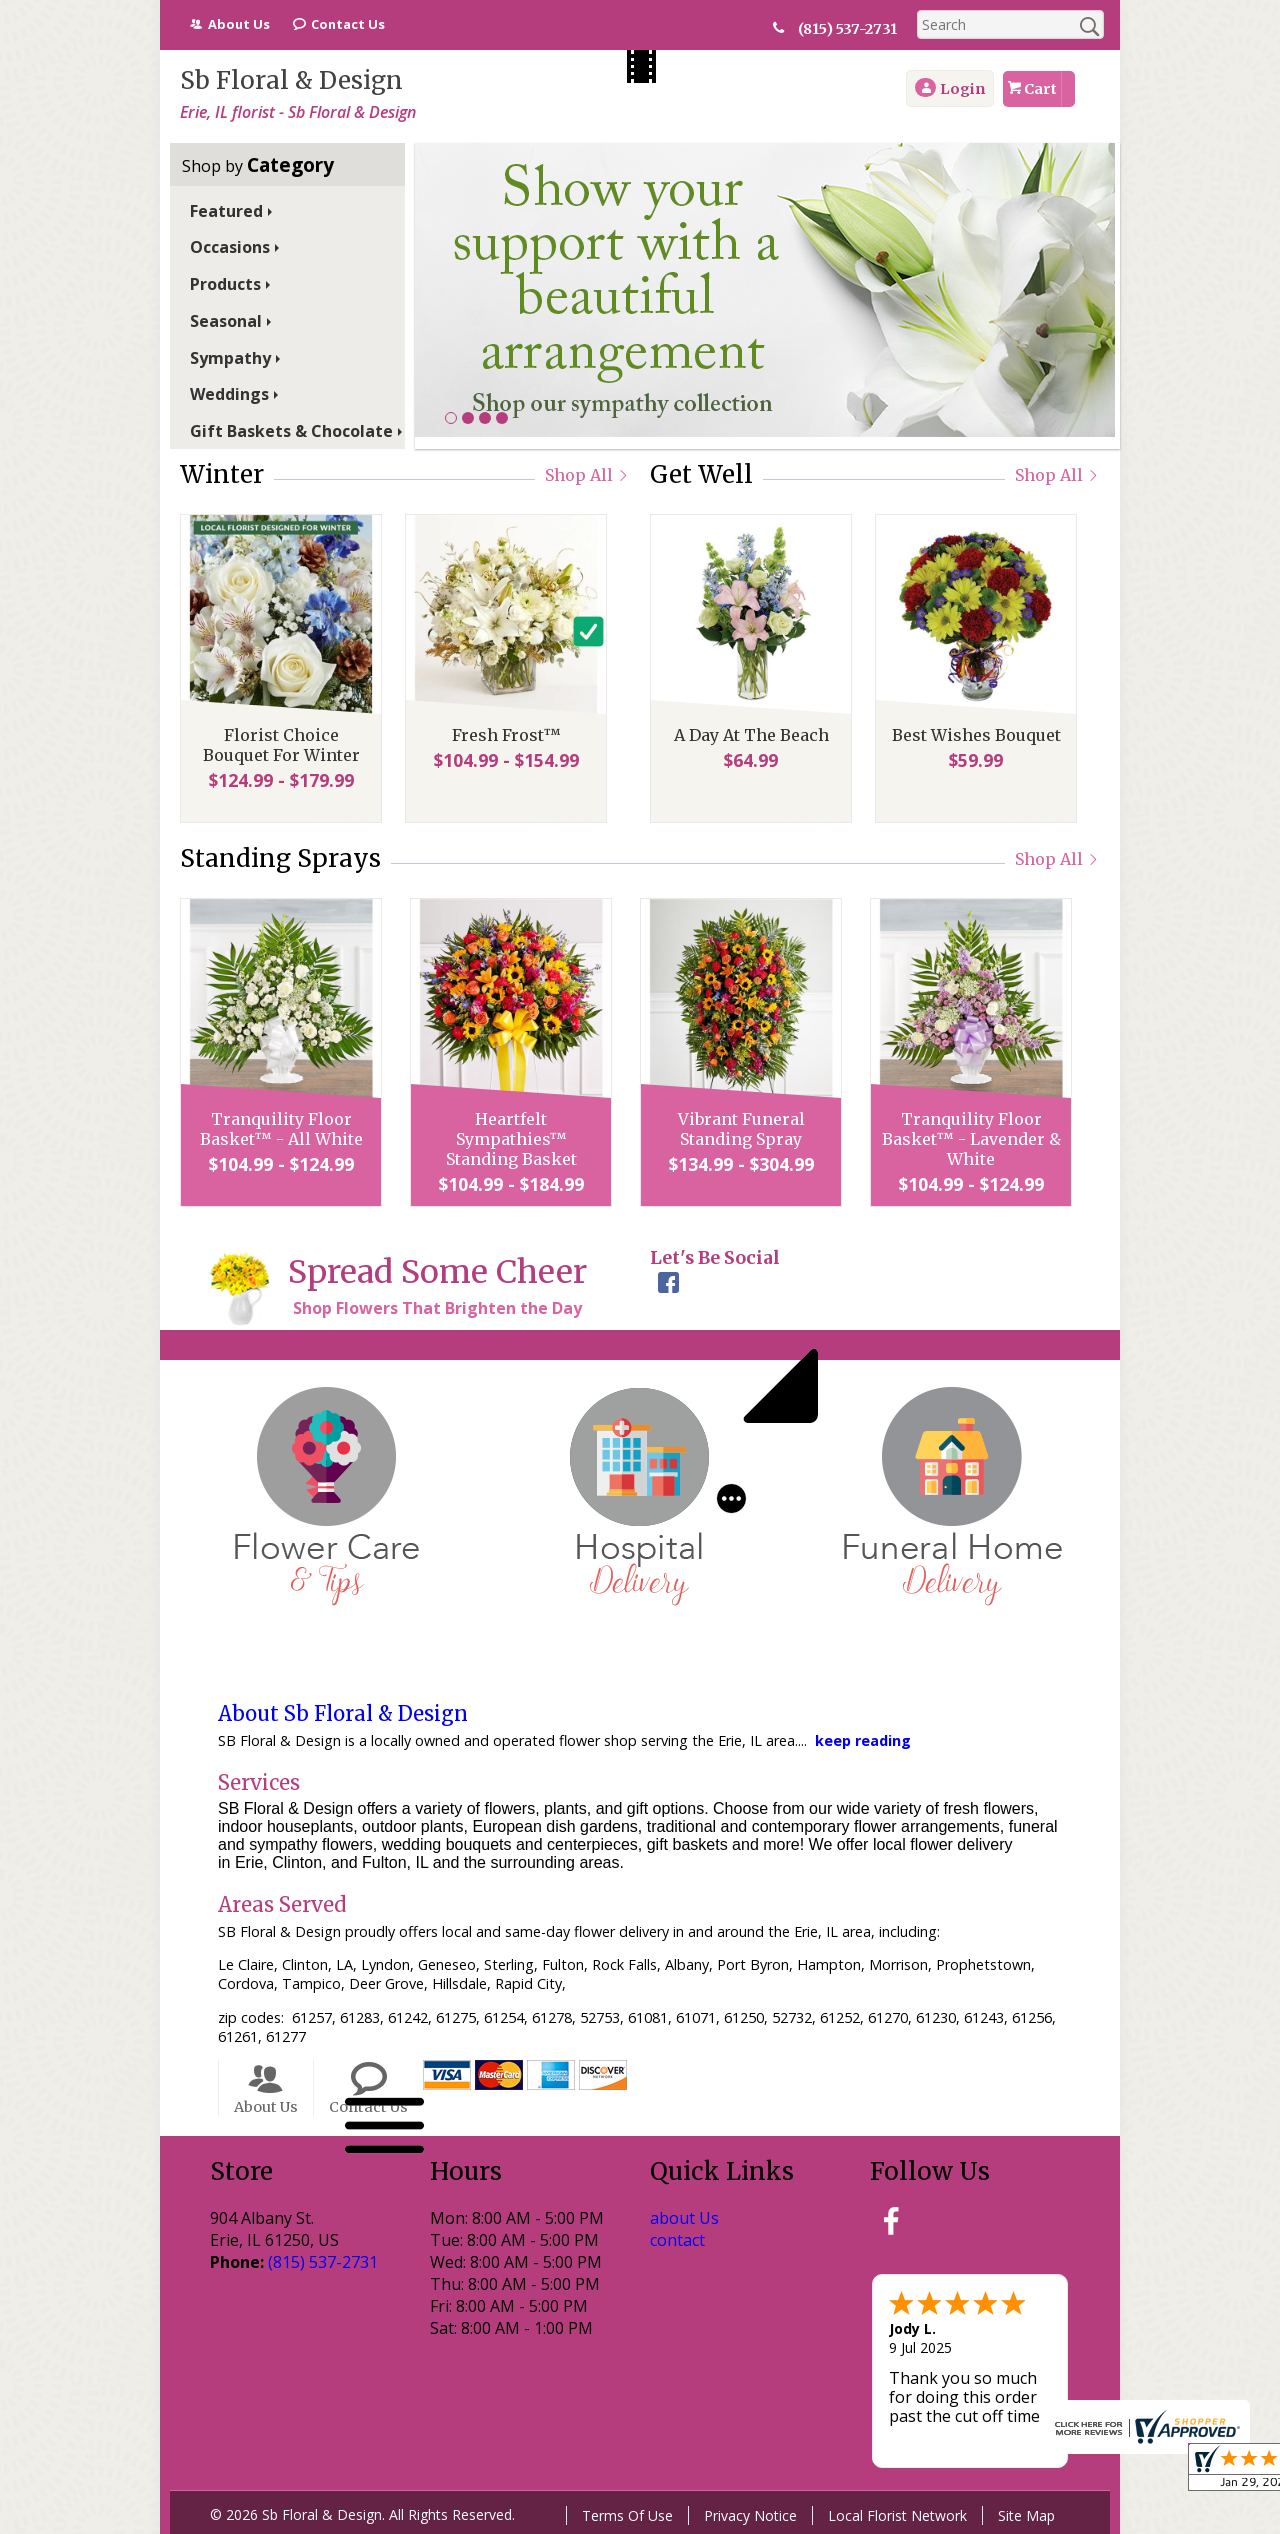  I want to click on mark task as complete, so click(588, 631).